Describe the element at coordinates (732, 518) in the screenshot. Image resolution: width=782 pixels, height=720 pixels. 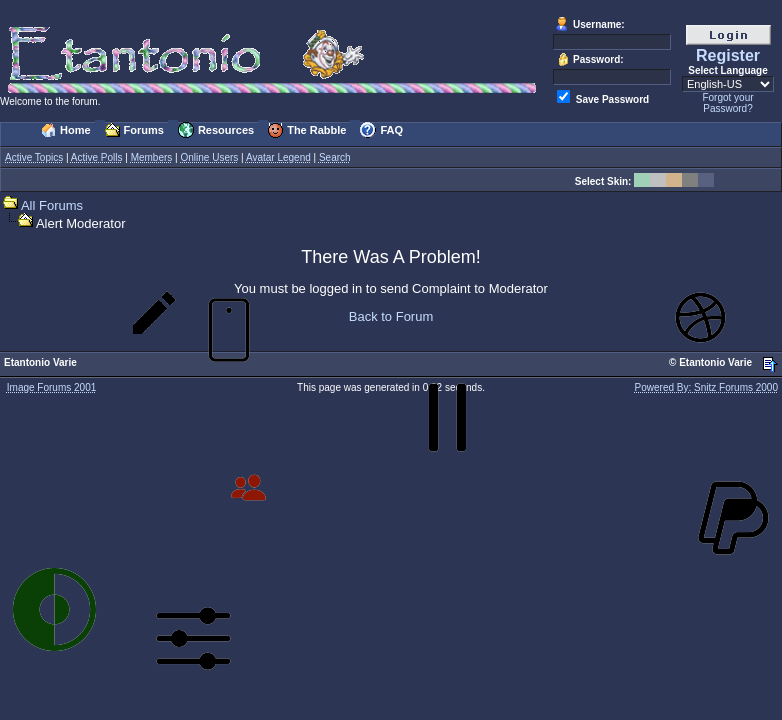
I see `pay with PayPal` at that location.